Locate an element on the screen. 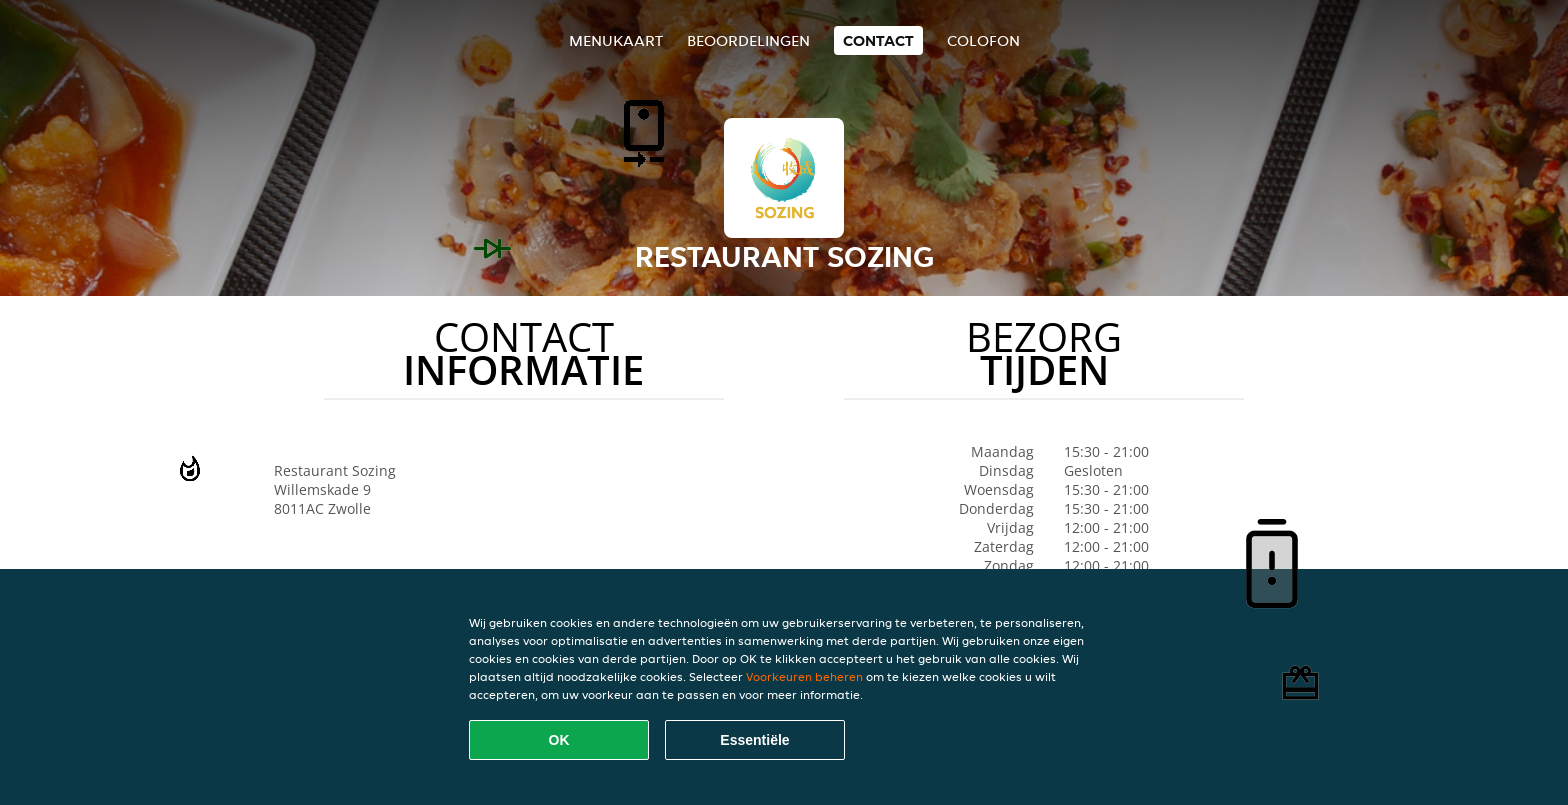 This screenshot has height=805, width=1568. switch to rear camera is located at coordinates (644, 134).